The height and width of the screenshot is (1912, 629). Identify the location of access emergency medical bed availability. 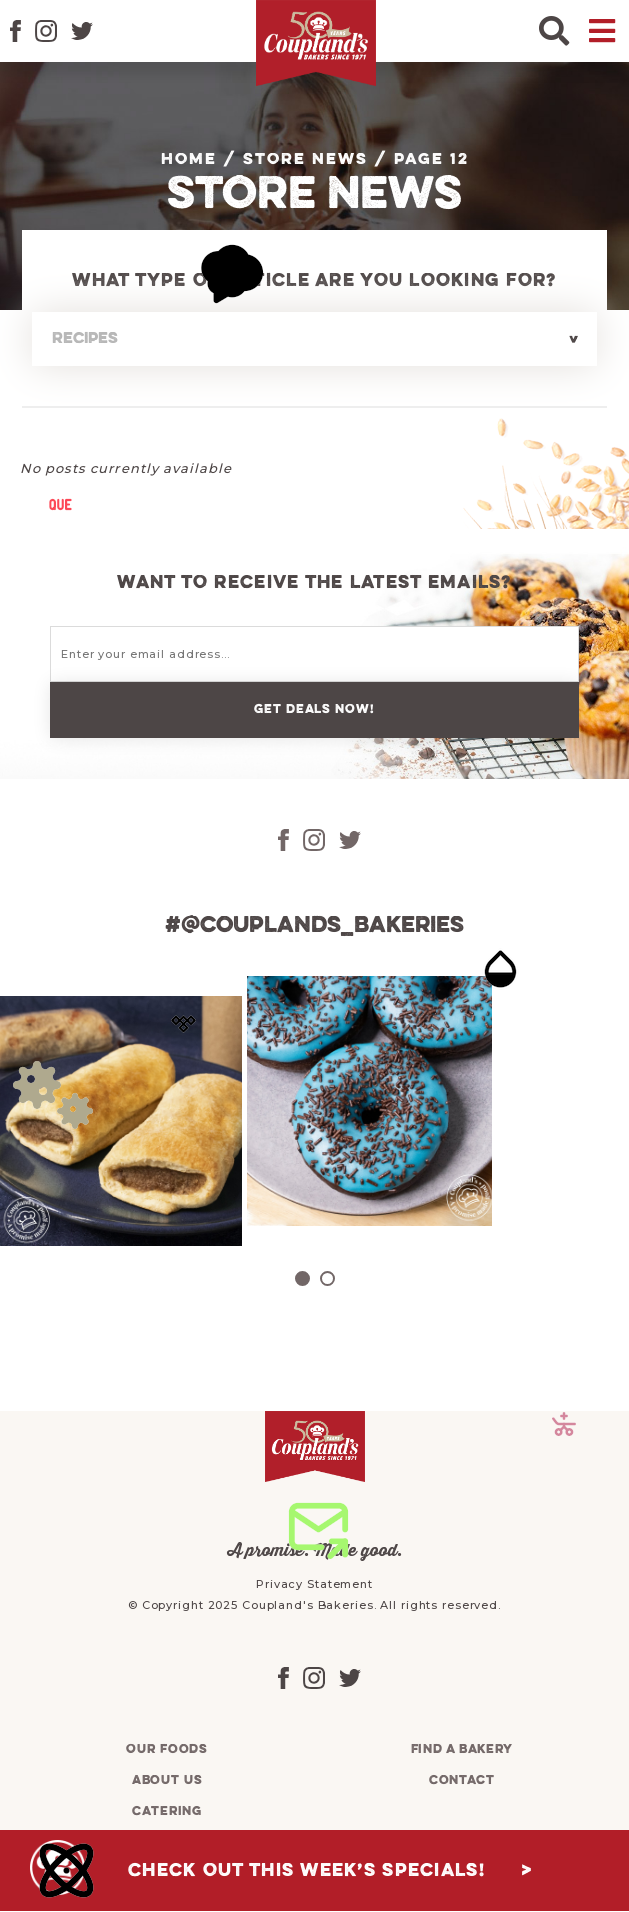
(564, 1424).